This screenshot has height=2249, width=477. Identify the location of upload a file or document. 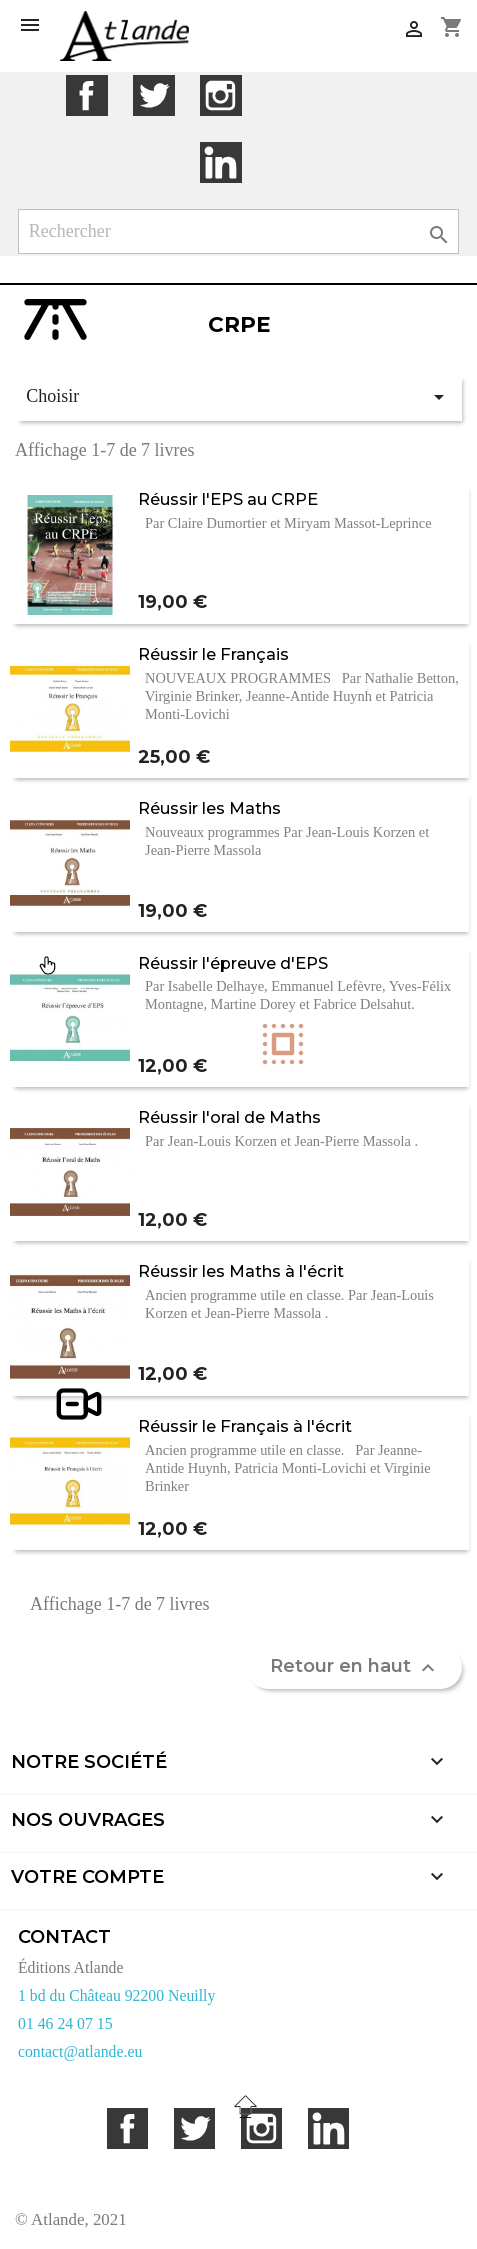
(245, 2107).